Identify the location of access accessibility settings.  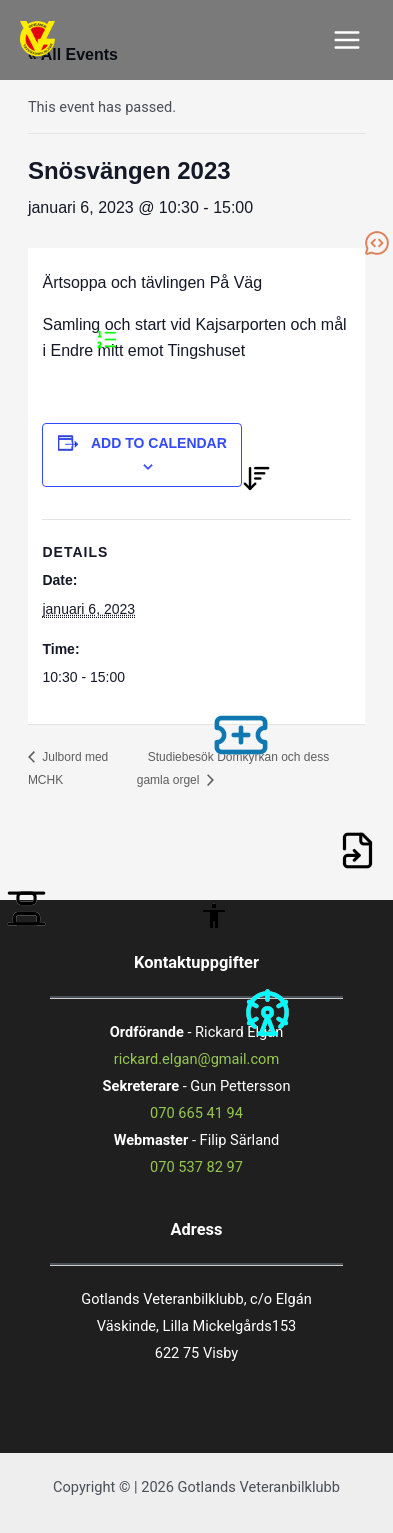
(214, 916).